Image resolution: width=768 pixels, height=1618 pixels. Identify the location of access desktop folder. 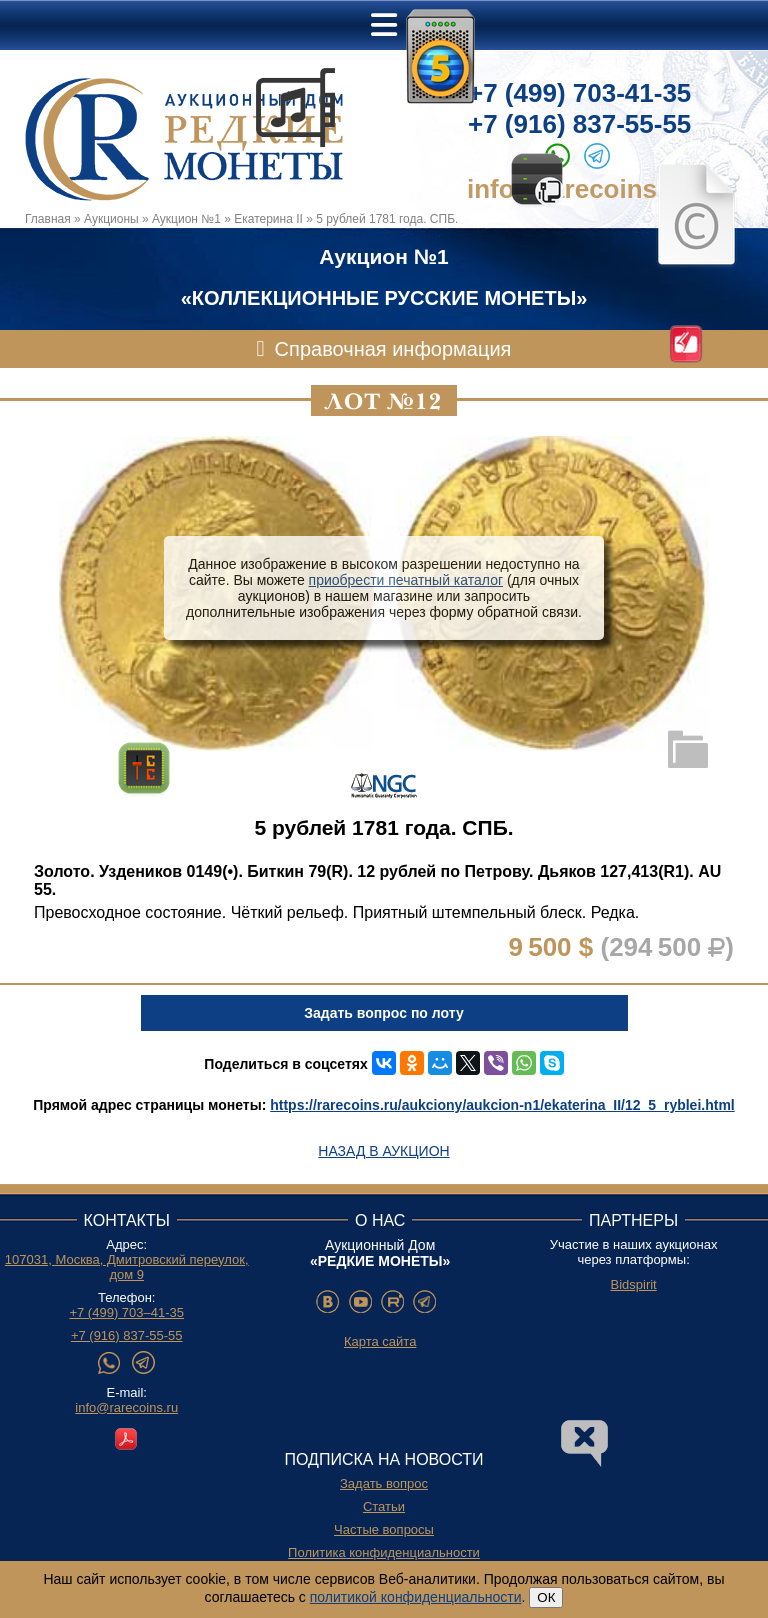
(688, 748).